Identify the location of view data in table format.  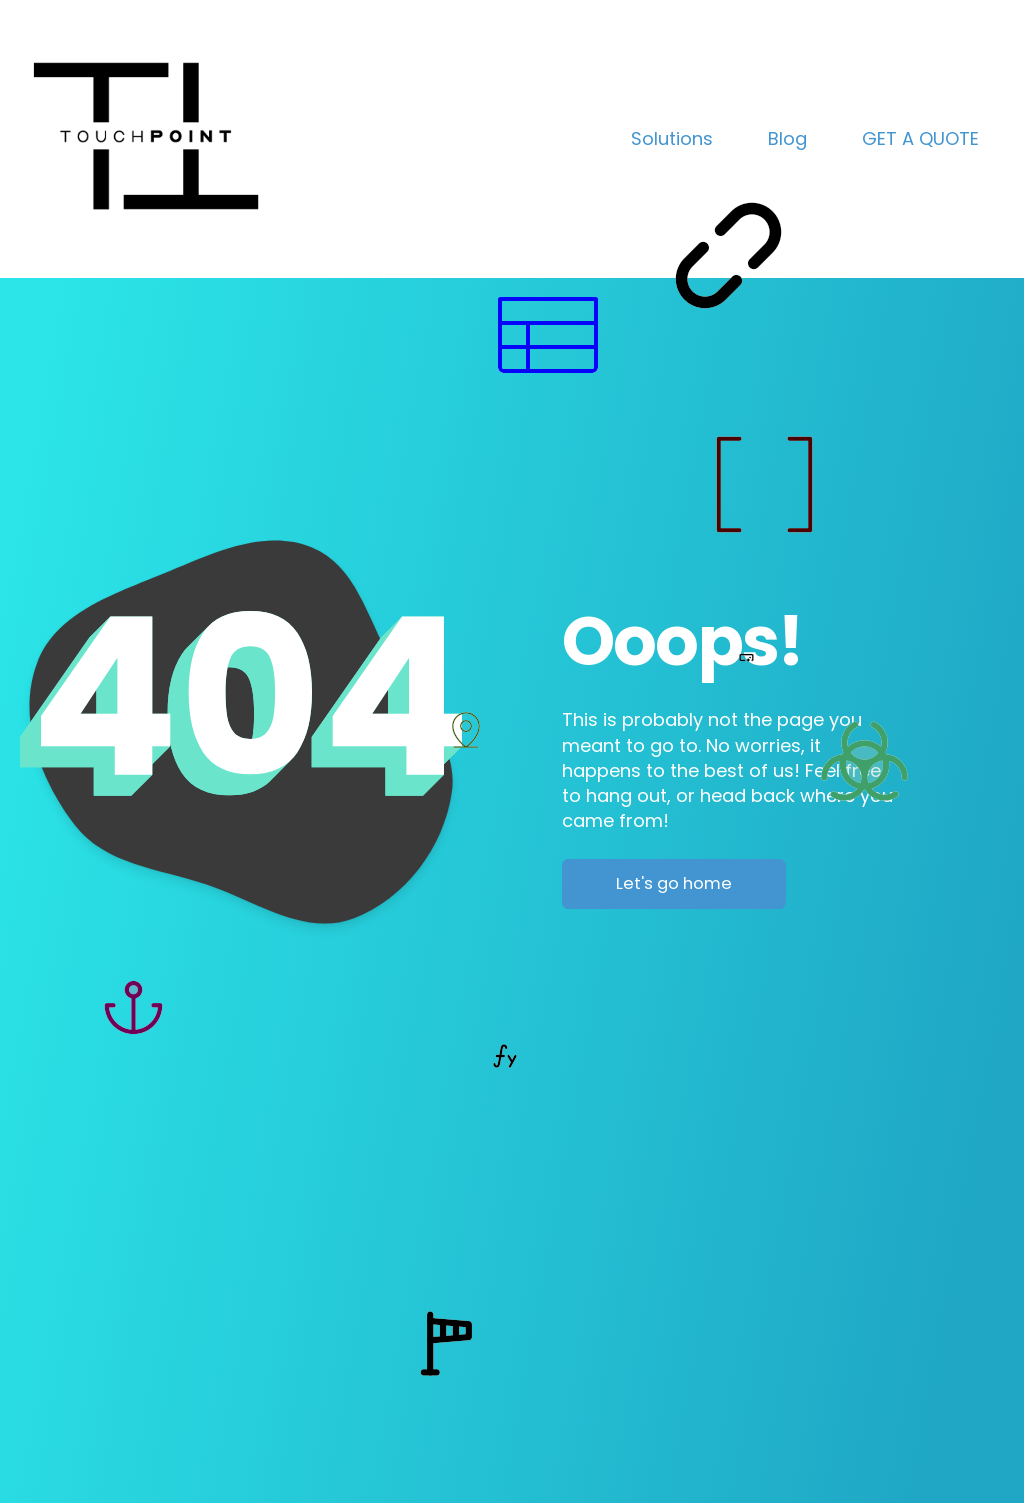
(548, 335).